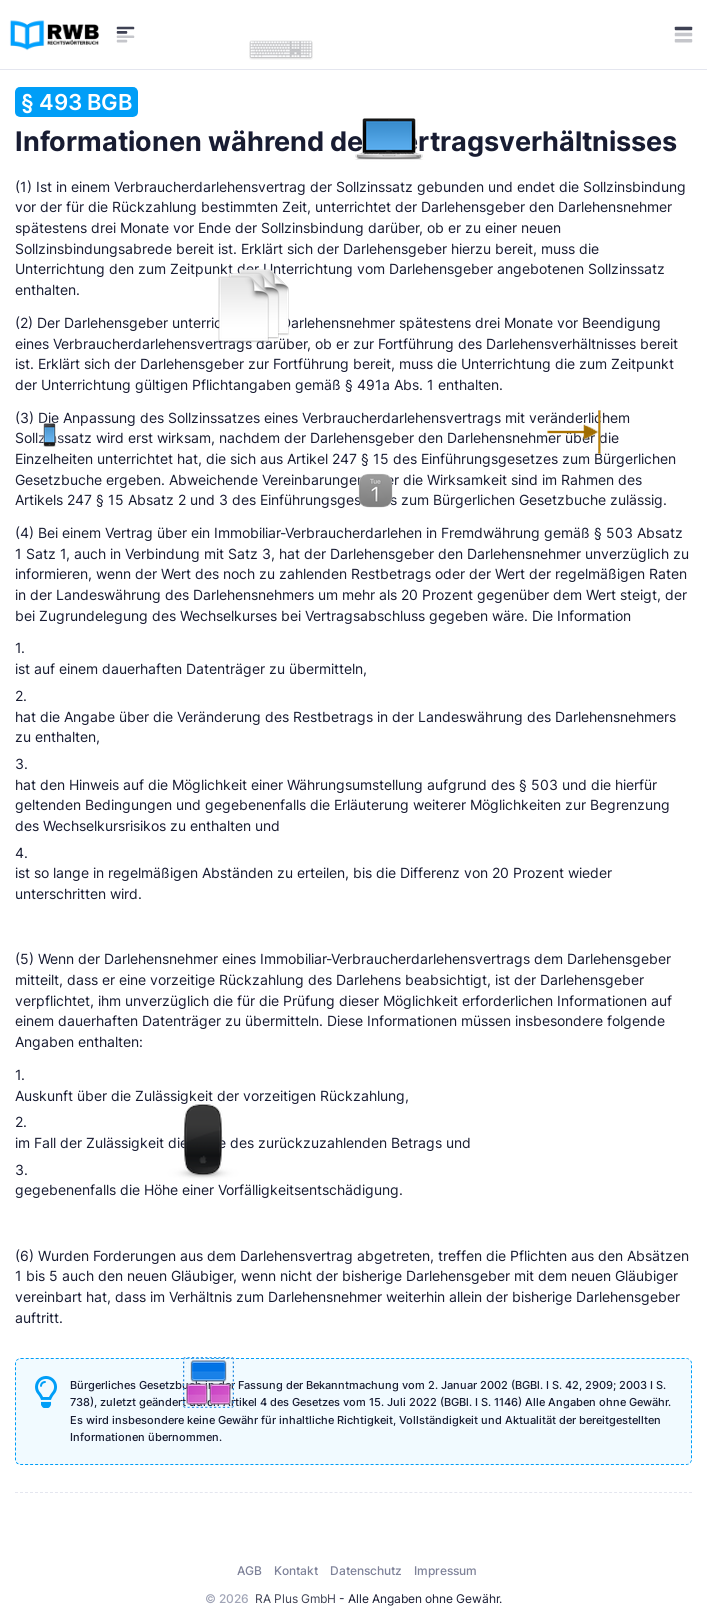 Image resolution: width=707 pixels, height=1623 pixels. What do you see at coordinates (208, 1382) in the screenshot?
I see `select all items in the current view` at bounding box center [208, 1382].